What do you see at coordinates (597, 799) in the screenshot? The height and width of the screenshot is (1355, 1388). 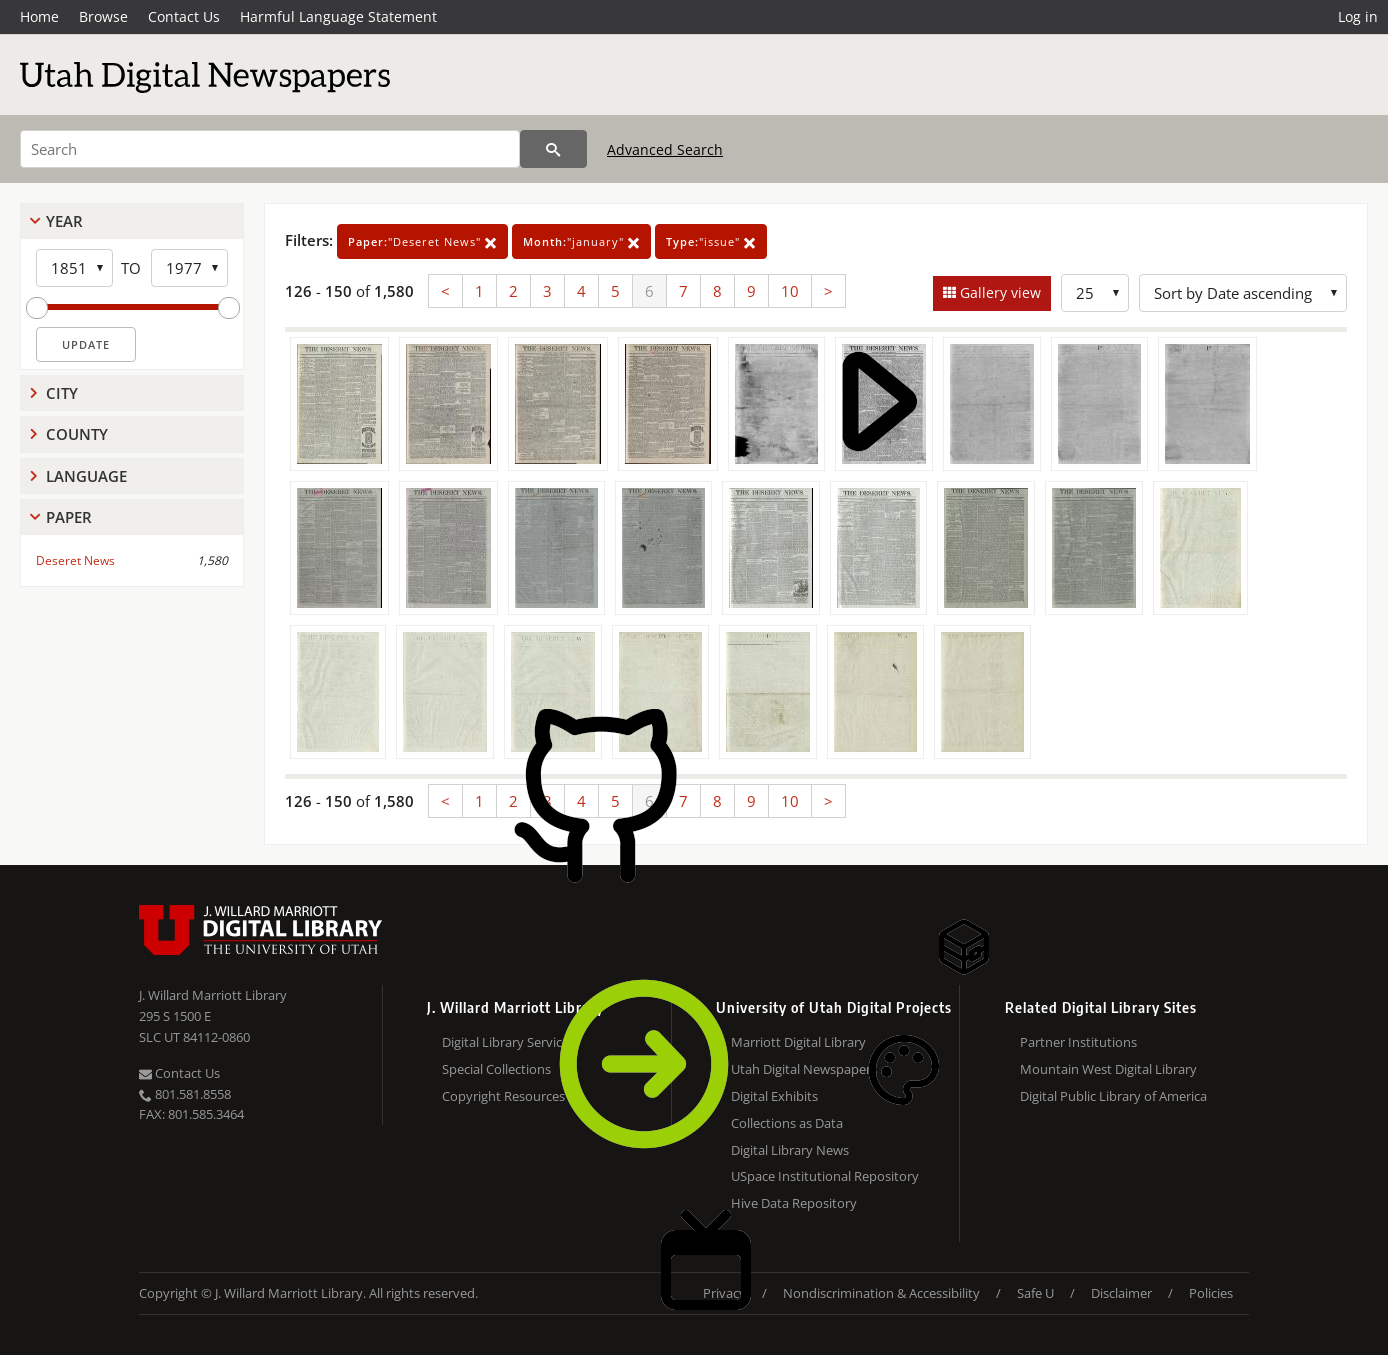 I see `view project on GitHub` at bounding box center [597, 799].